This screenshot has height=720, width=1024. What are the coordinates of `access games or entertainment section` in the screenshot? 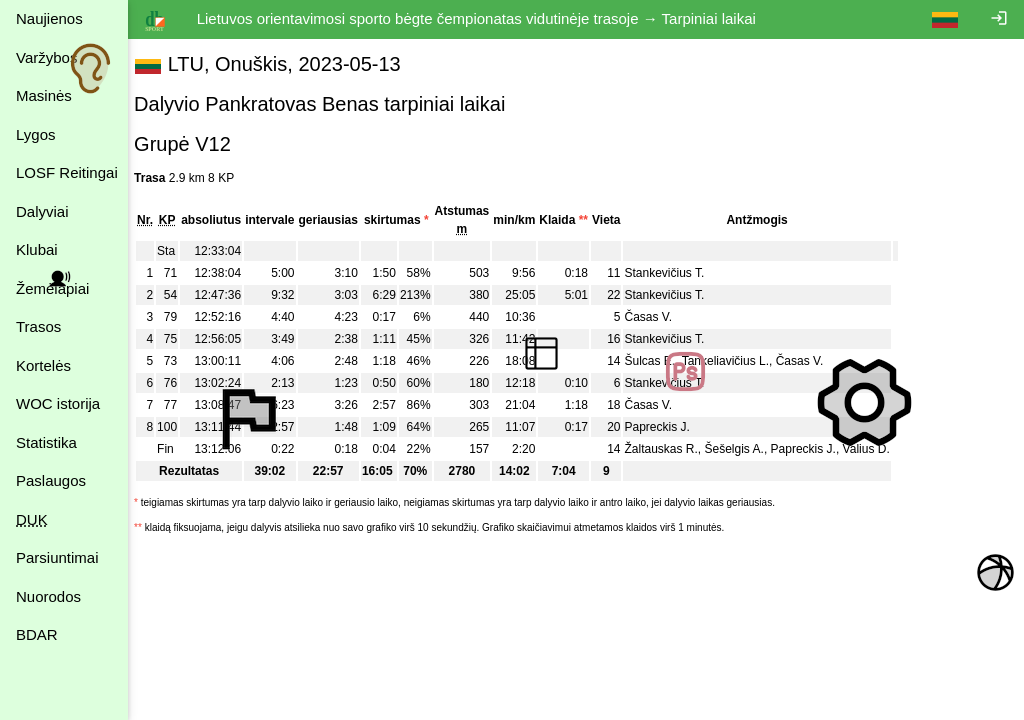 It's located at (995, 572).